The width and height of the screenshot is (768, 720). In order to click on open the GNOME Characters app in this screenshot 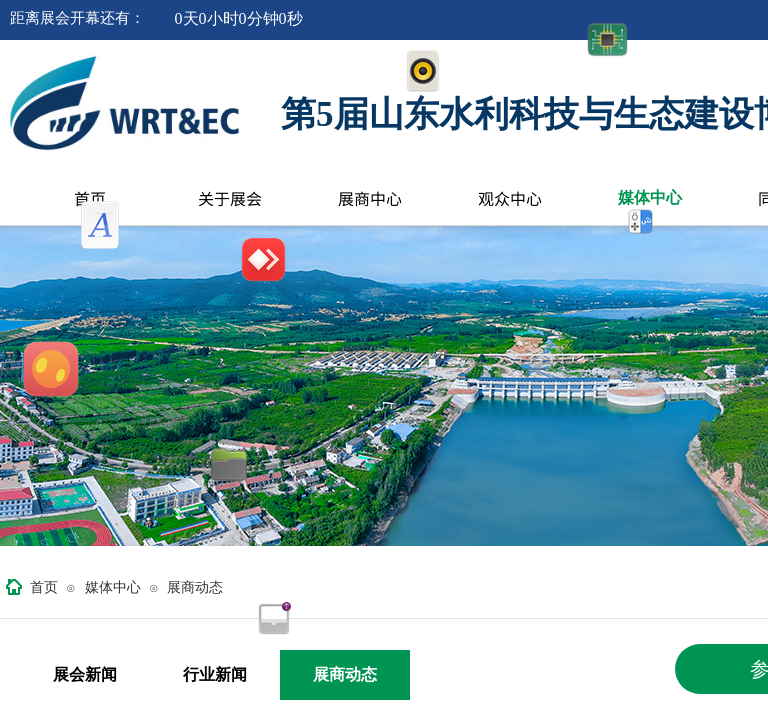, I will do `click(640, 221)`.